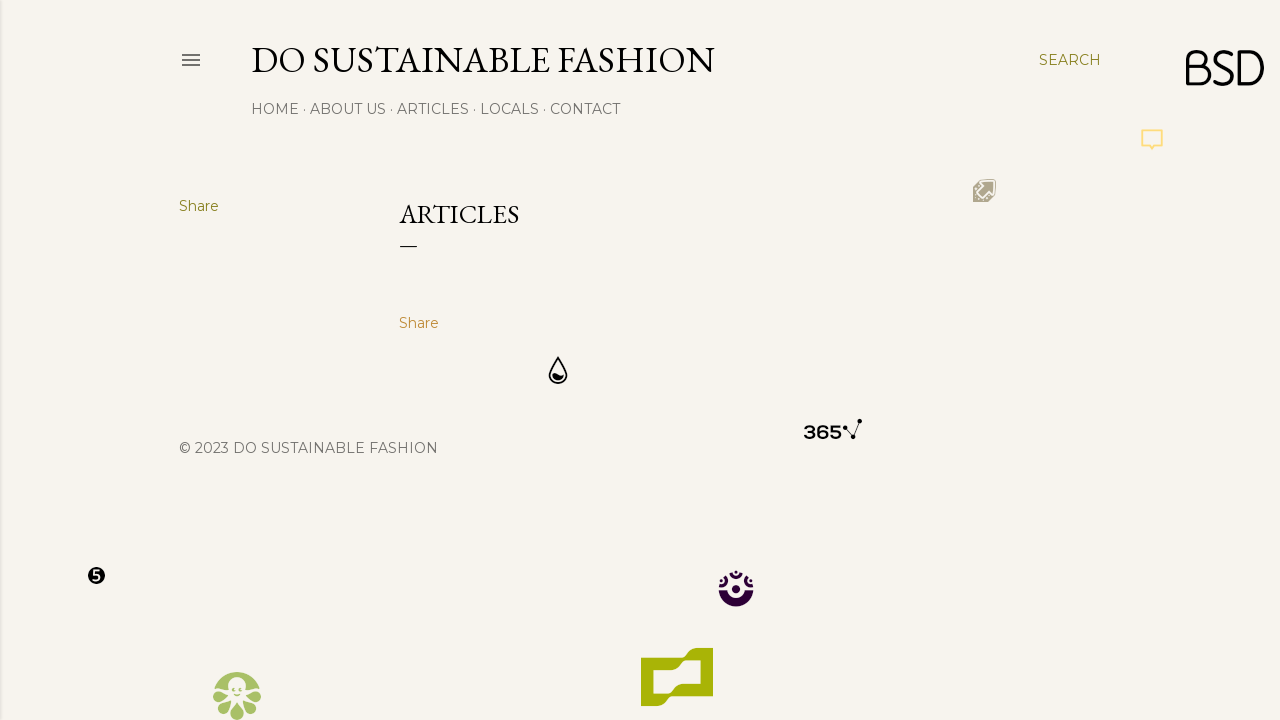 The image size is (1280, 720). What do you see at coordinates (984, 190) in the screenshot?
I see `open imgur app` at bounding box center [984, 190].